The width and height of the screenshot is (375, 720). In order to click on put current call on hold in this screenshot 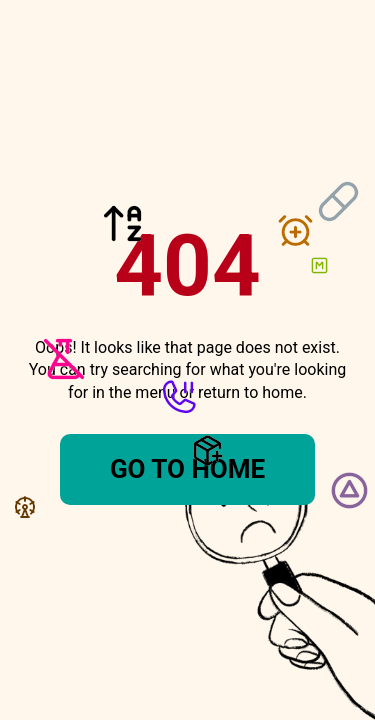, I will do `click(180, 396)`.